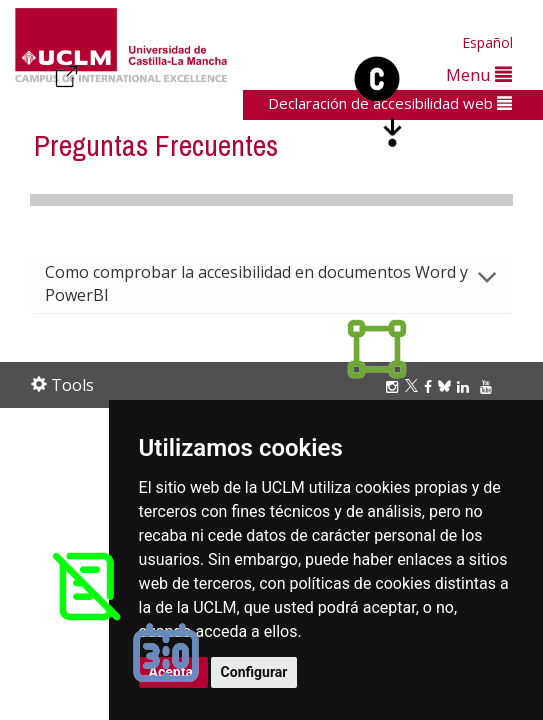  What do you see at coordinates (377, 79) in the screenshot?
I see `indicates copyright status` at bounding box center [377, 79].